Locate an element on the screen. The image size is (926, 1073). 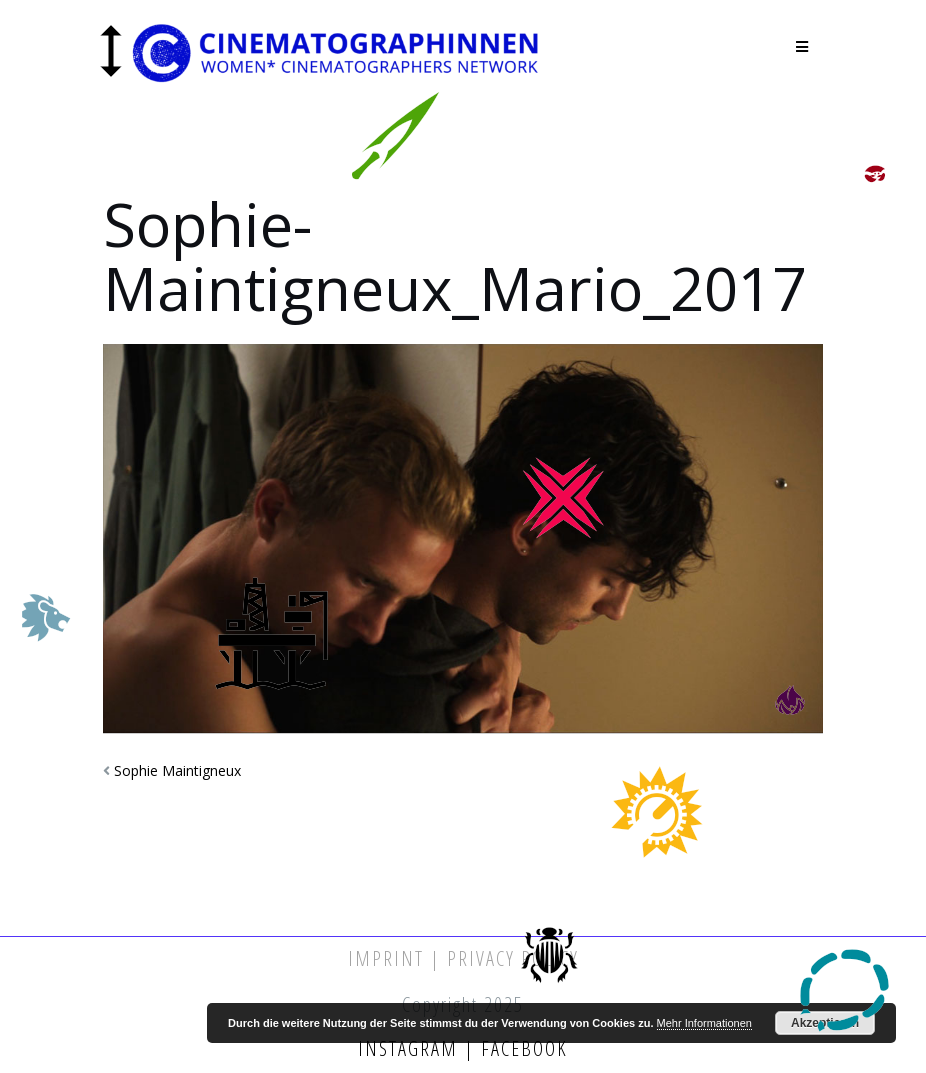
view offshore drilling operations is located at coordinates (271, 632).